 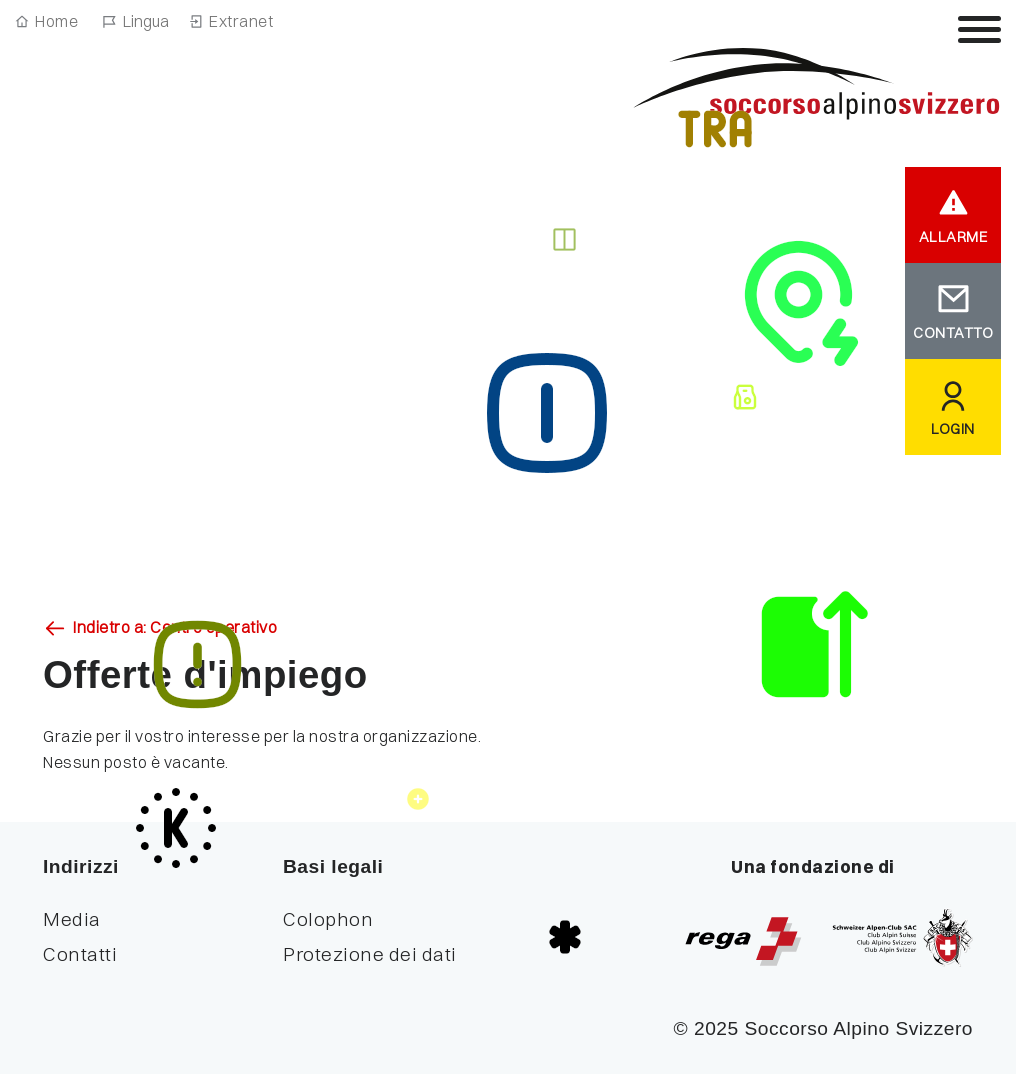 I want to click on switch to two-column layout, so click(x=564, y=239).